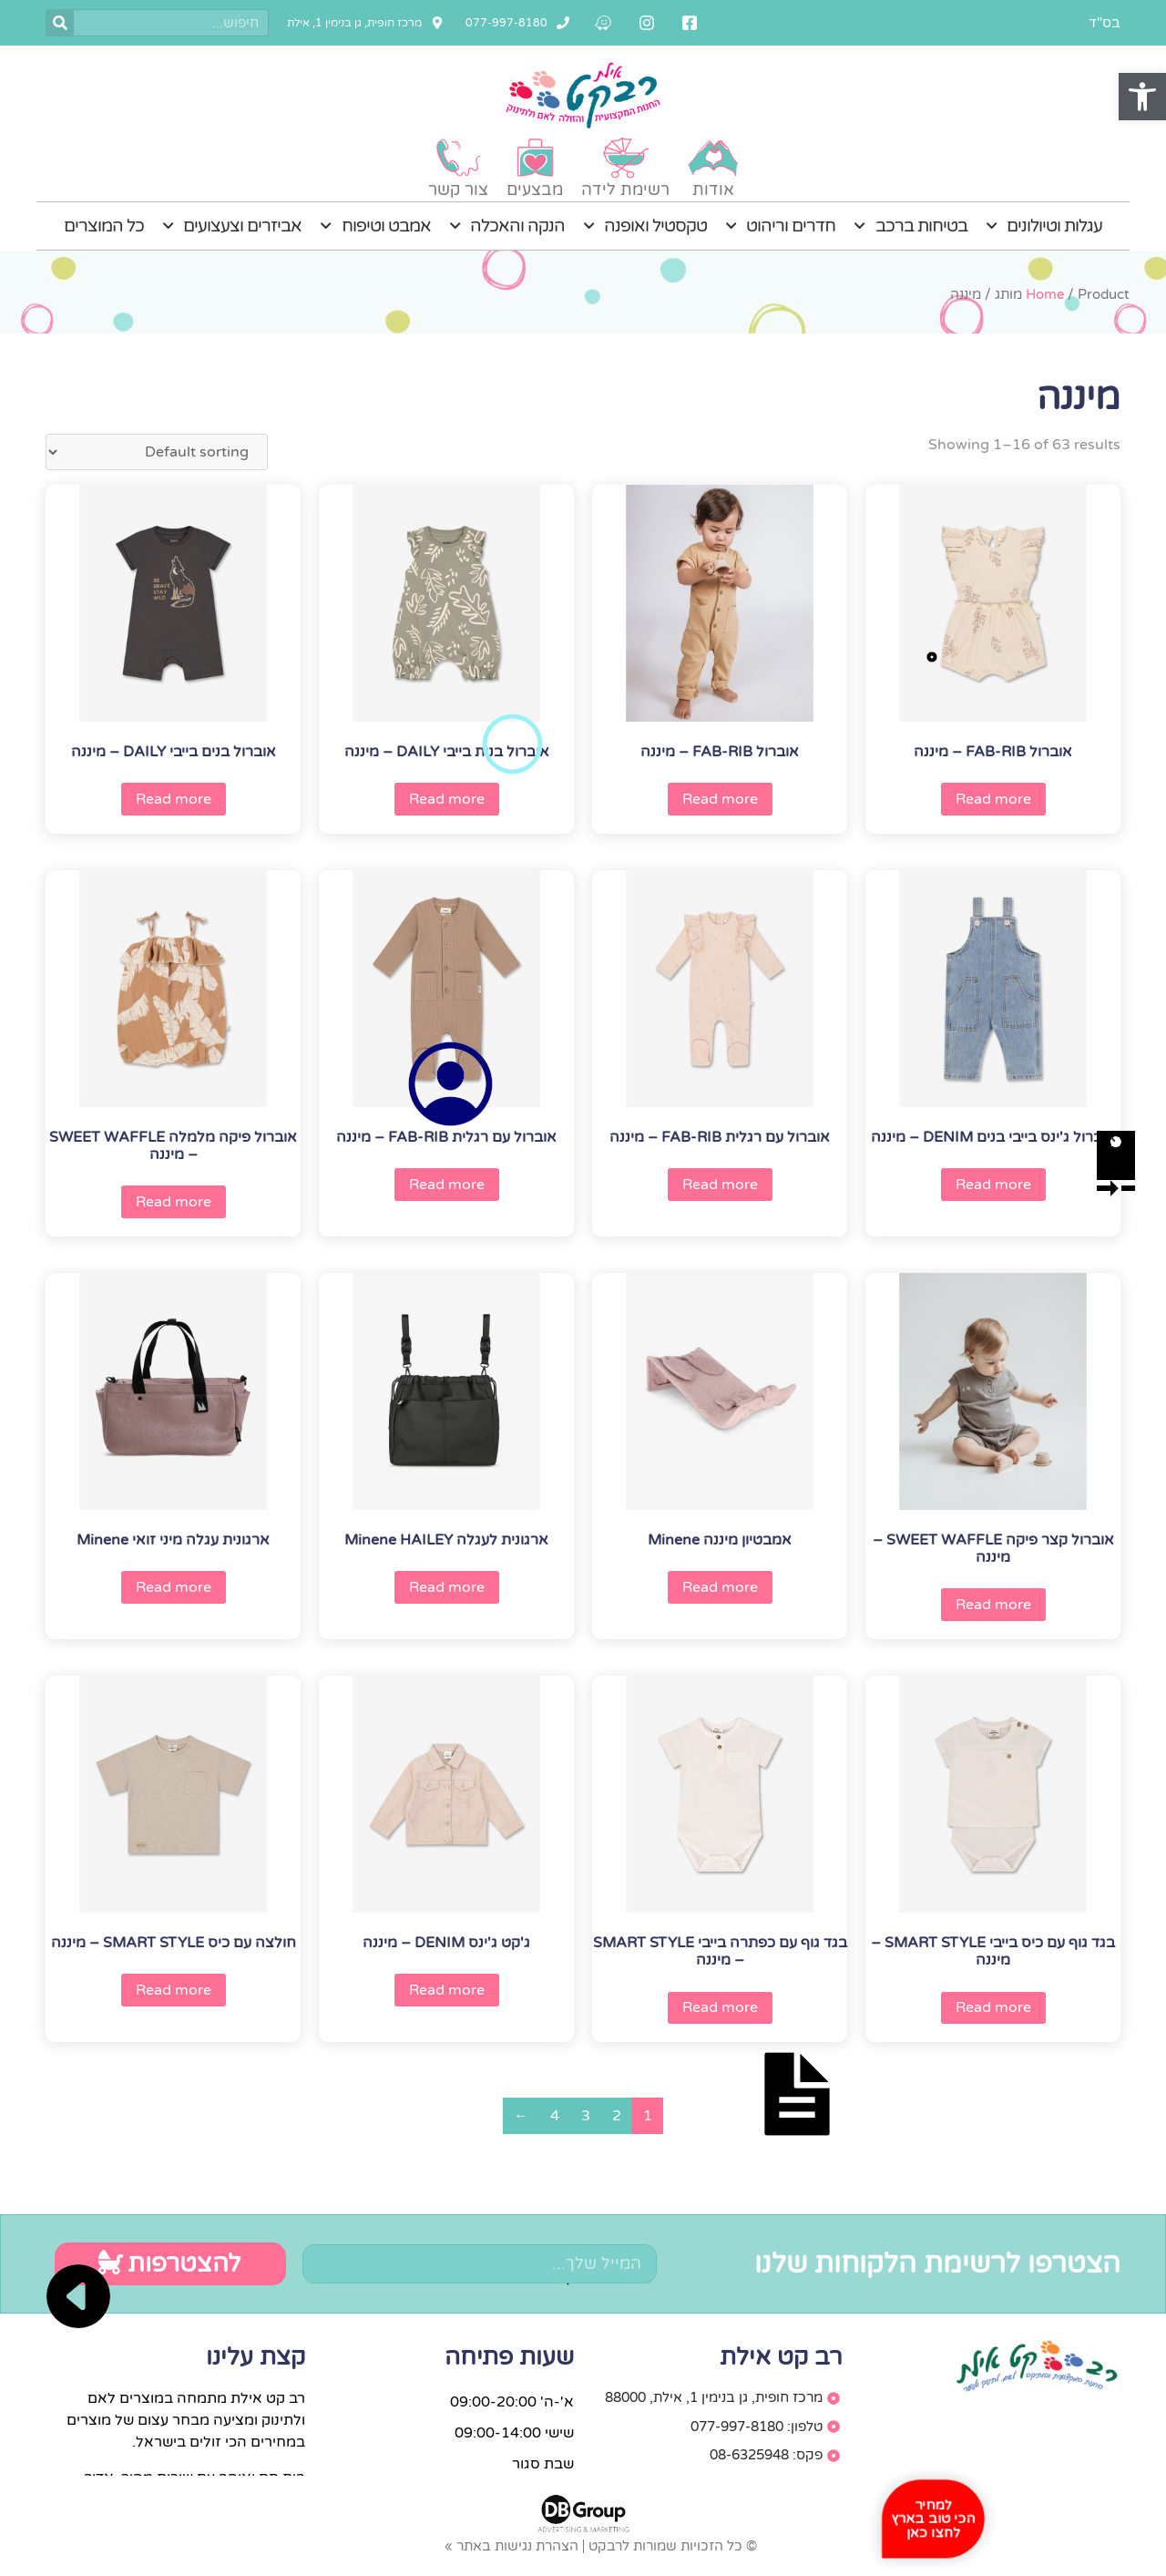  I want to click on go back to previous screen, so click(78, 2296).